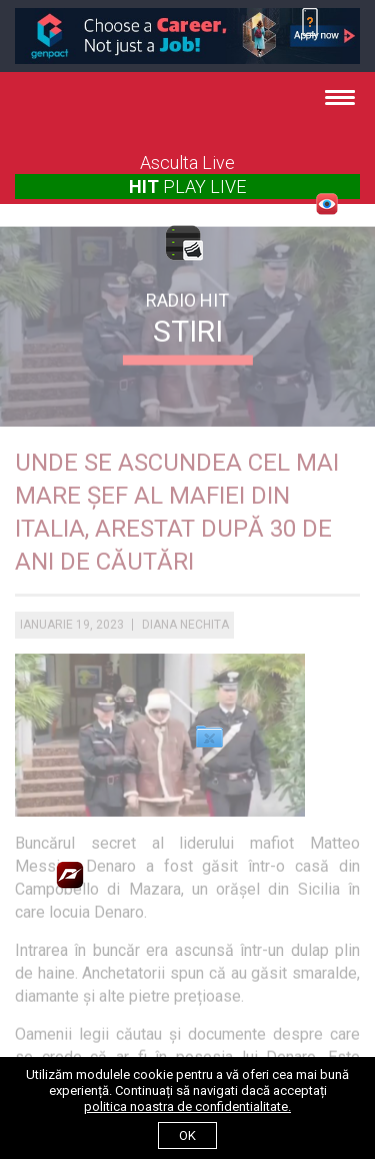 Image resolution: width=375 pixels, height=1159 pixels. Describe the element at coordinates (70, 875) in the screenshot. I see `launch need for speed most wanted 2` at that location.